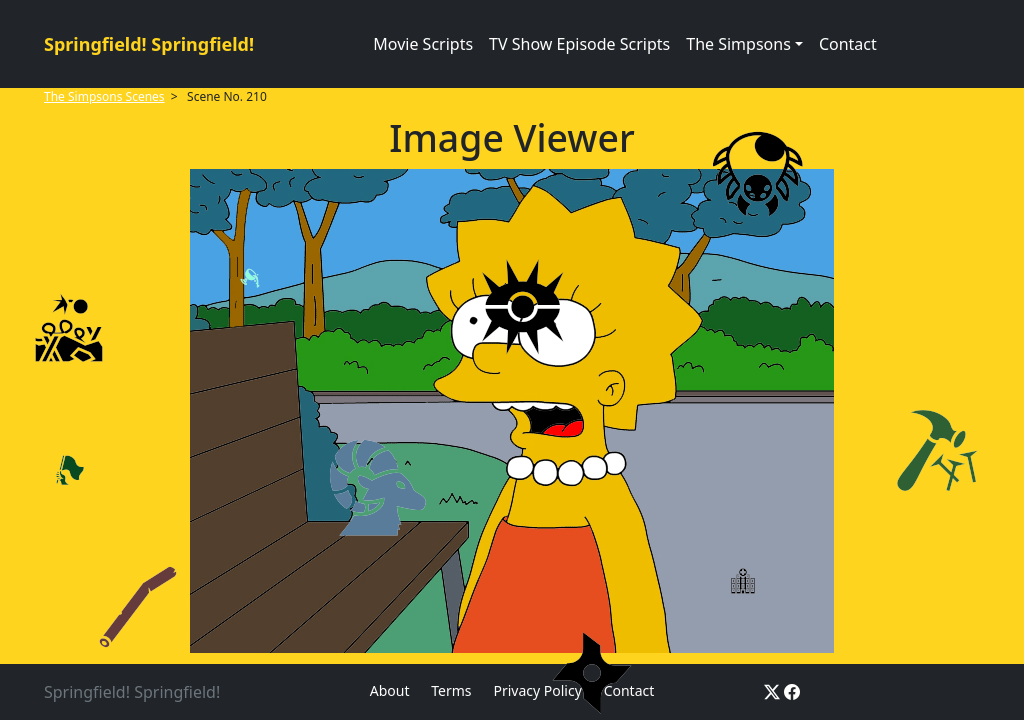 Image resolution: width=1024 pixels, height=720 pixels. Describe the element at coordinates (70, 470) in the screenshot. I see `declare a truce or ceasefire in game` at that location.